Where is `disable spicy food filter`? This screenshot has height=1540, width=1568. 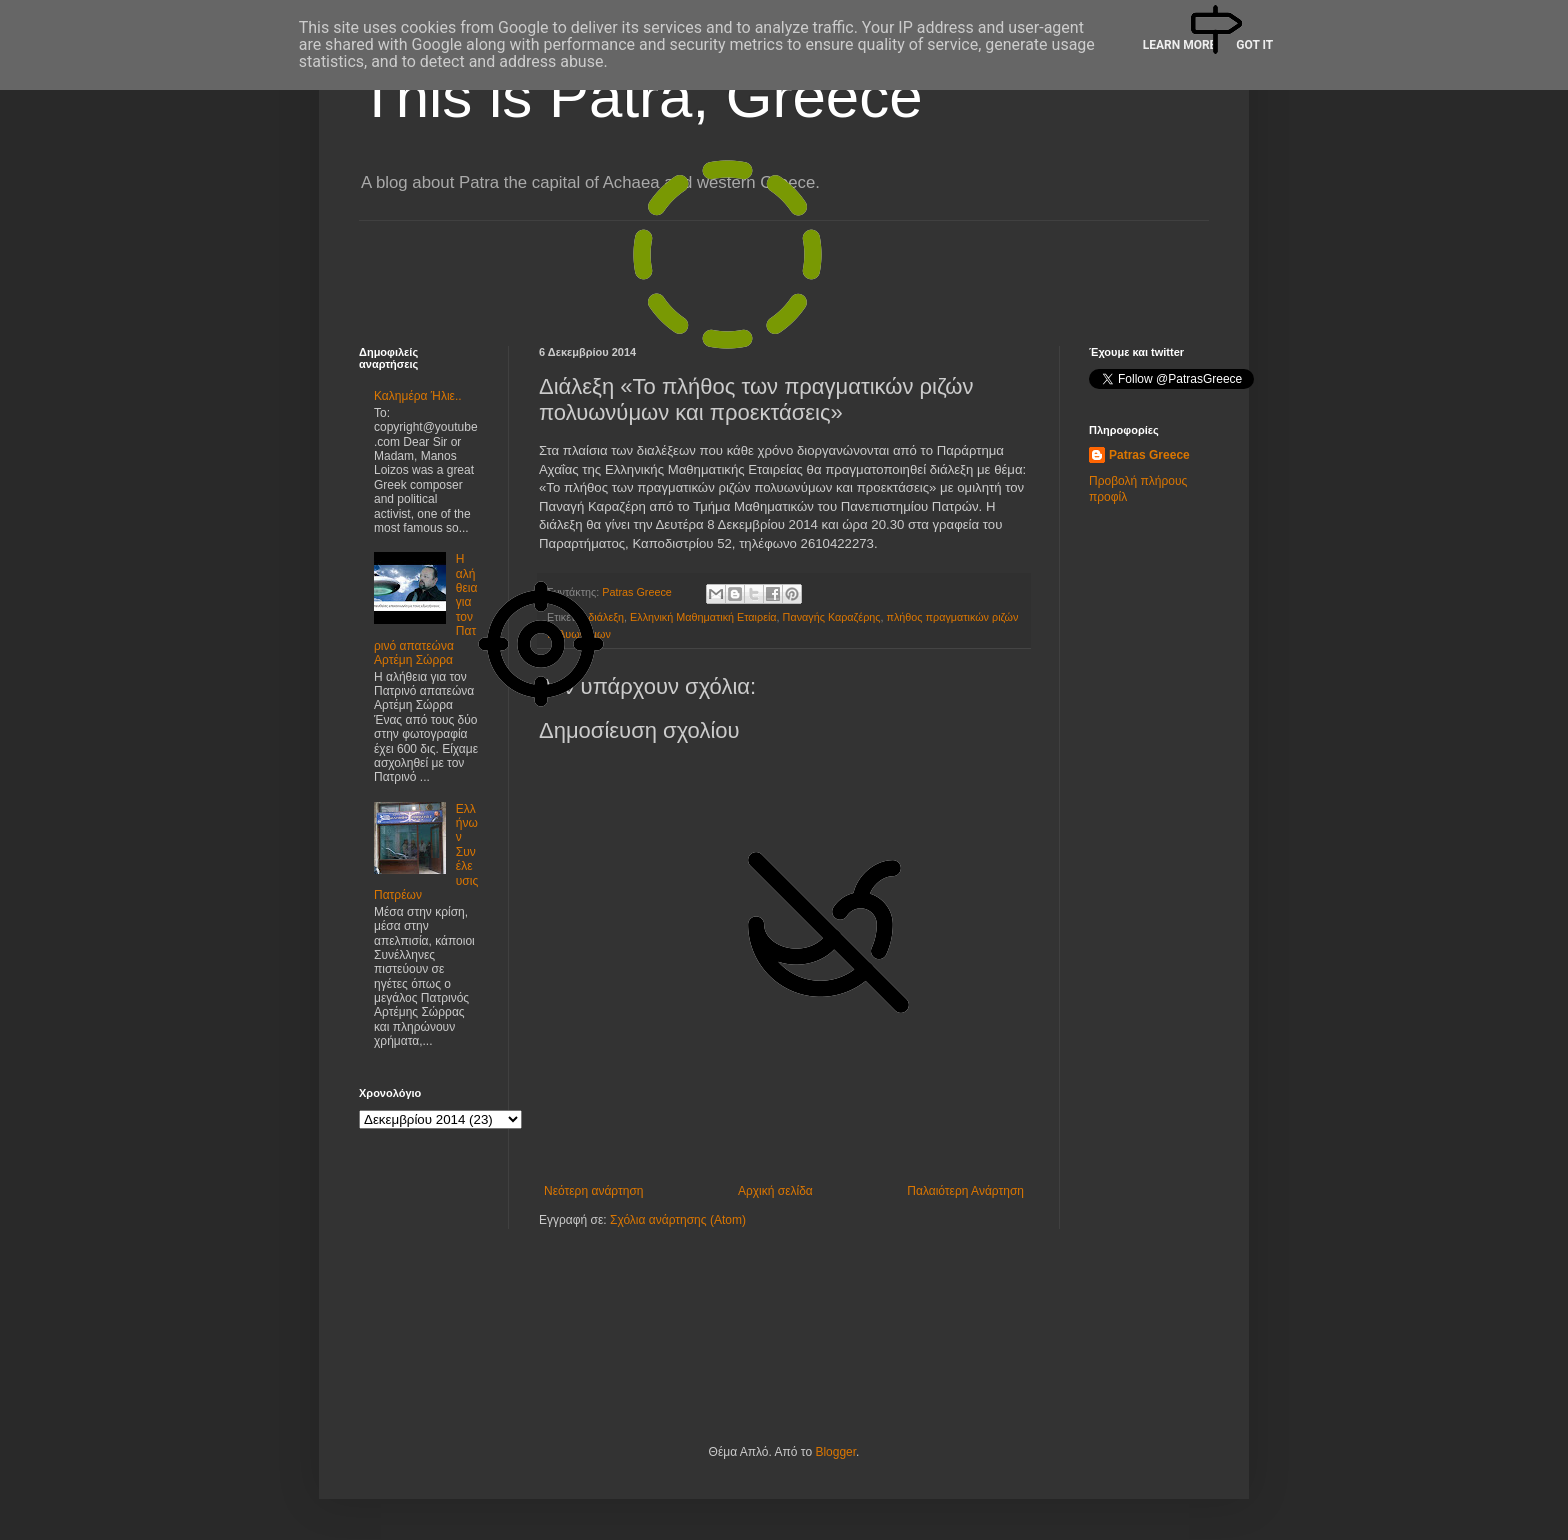
disable spicy food filter is located at coordinates (828, 932).